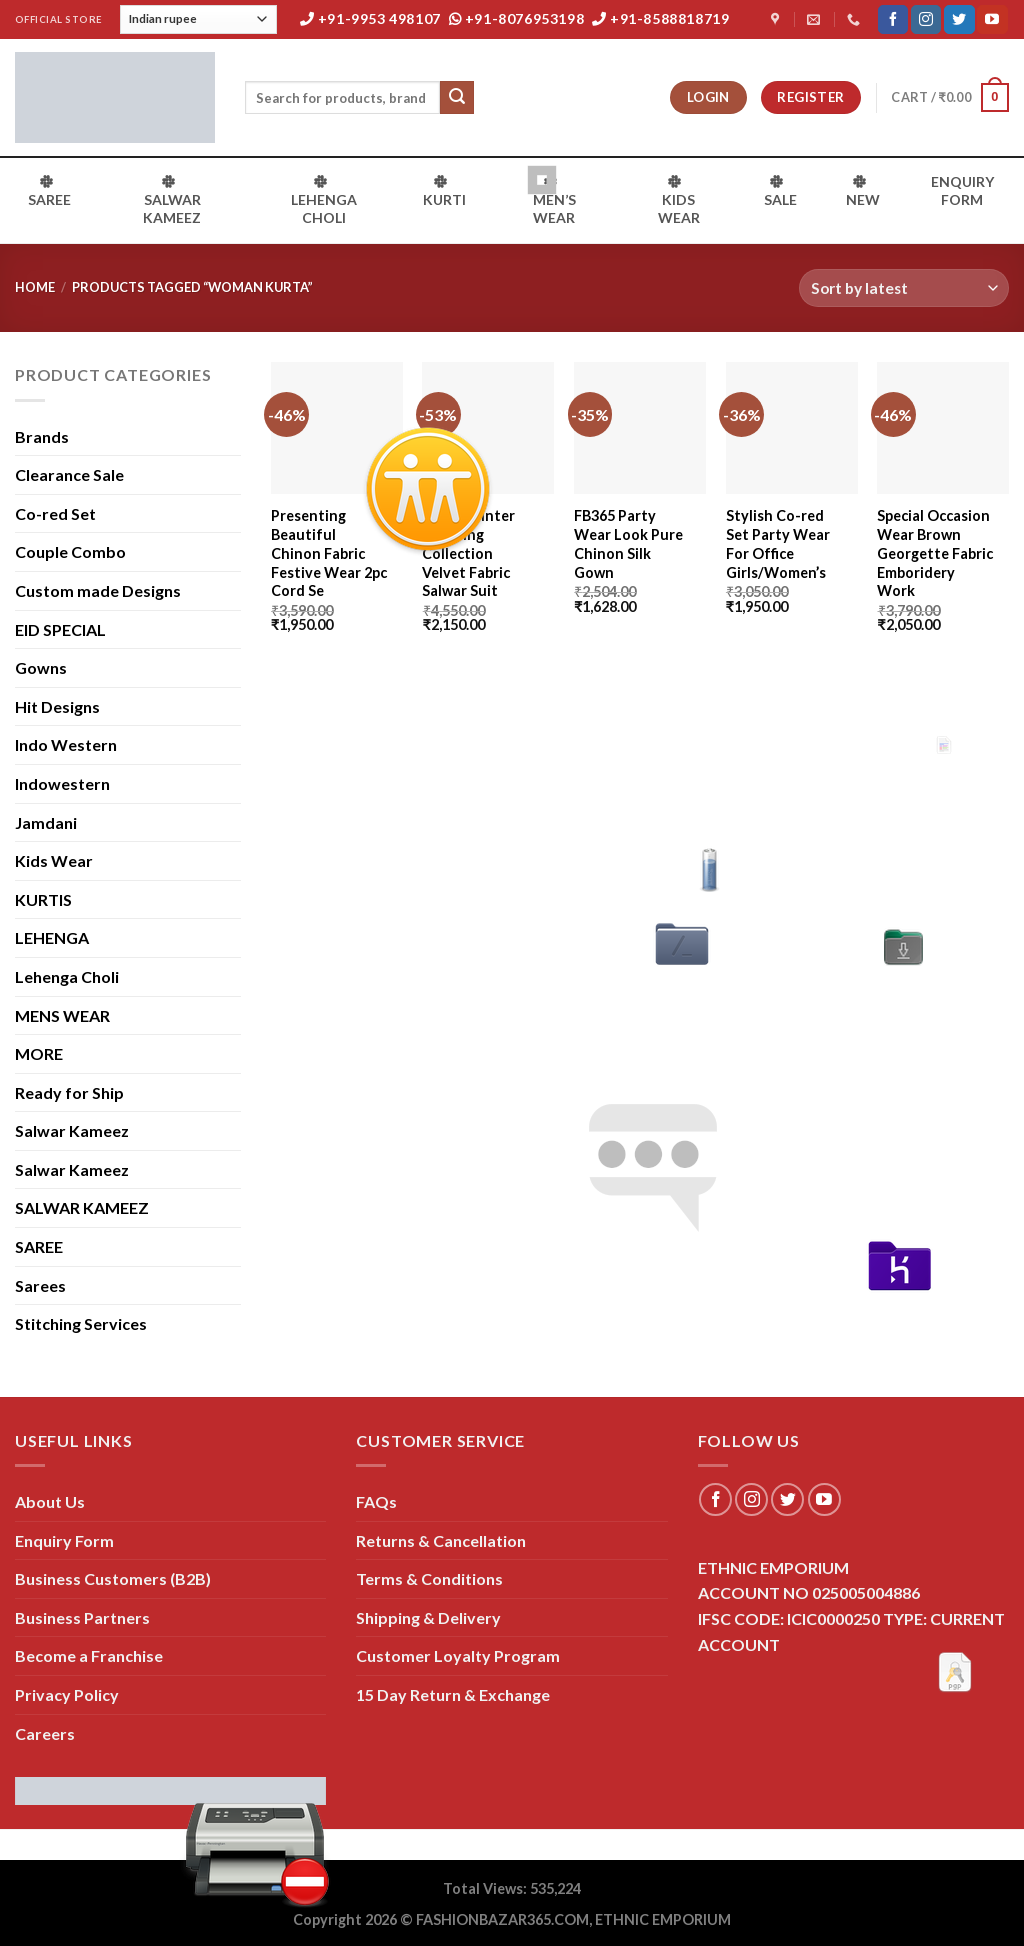  I want to click on open developer tools or IDE, so click(944, 745).